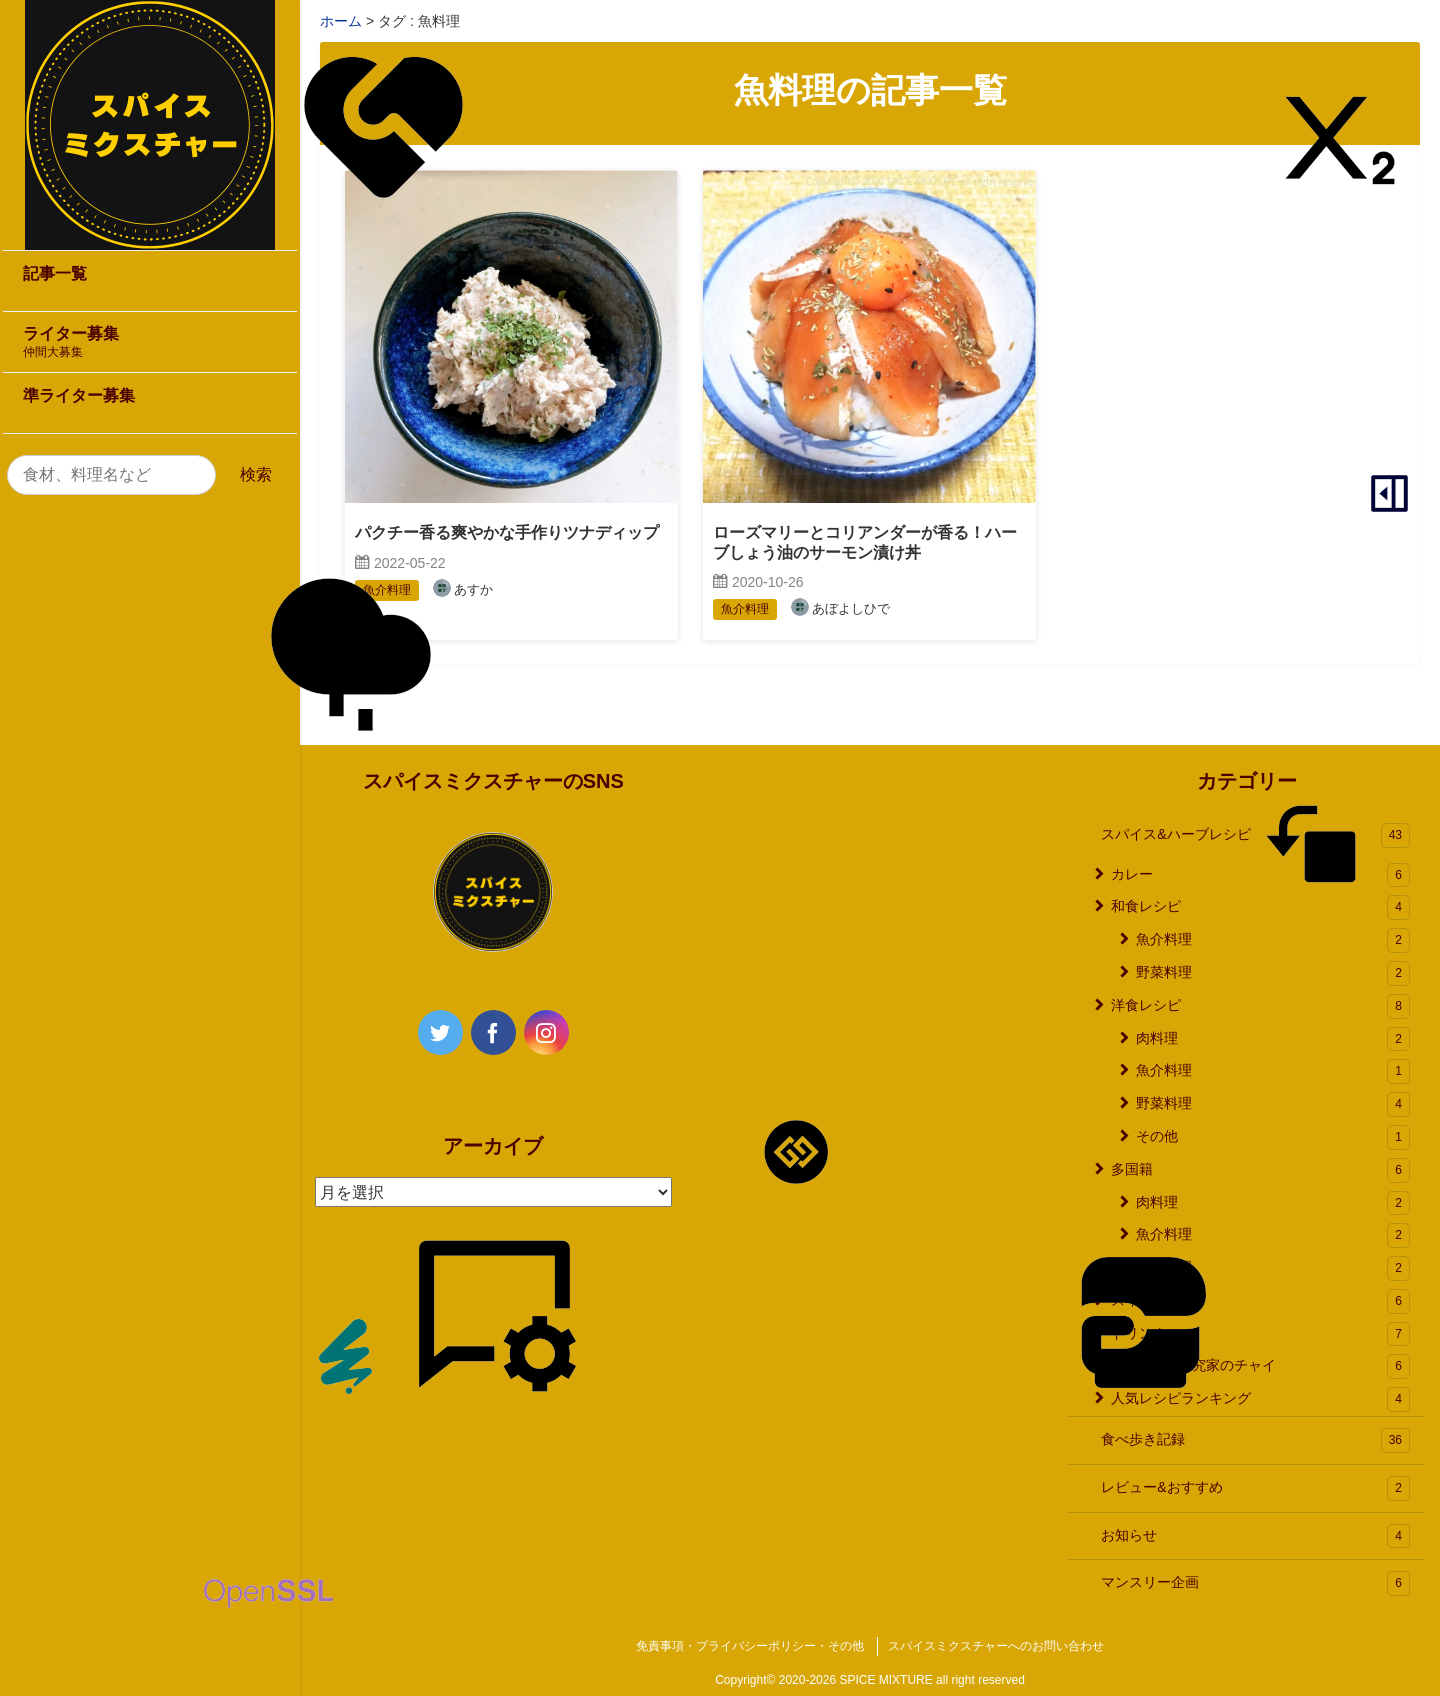  I want to click on access boxing or combat sports content, so click(1140, 1322).